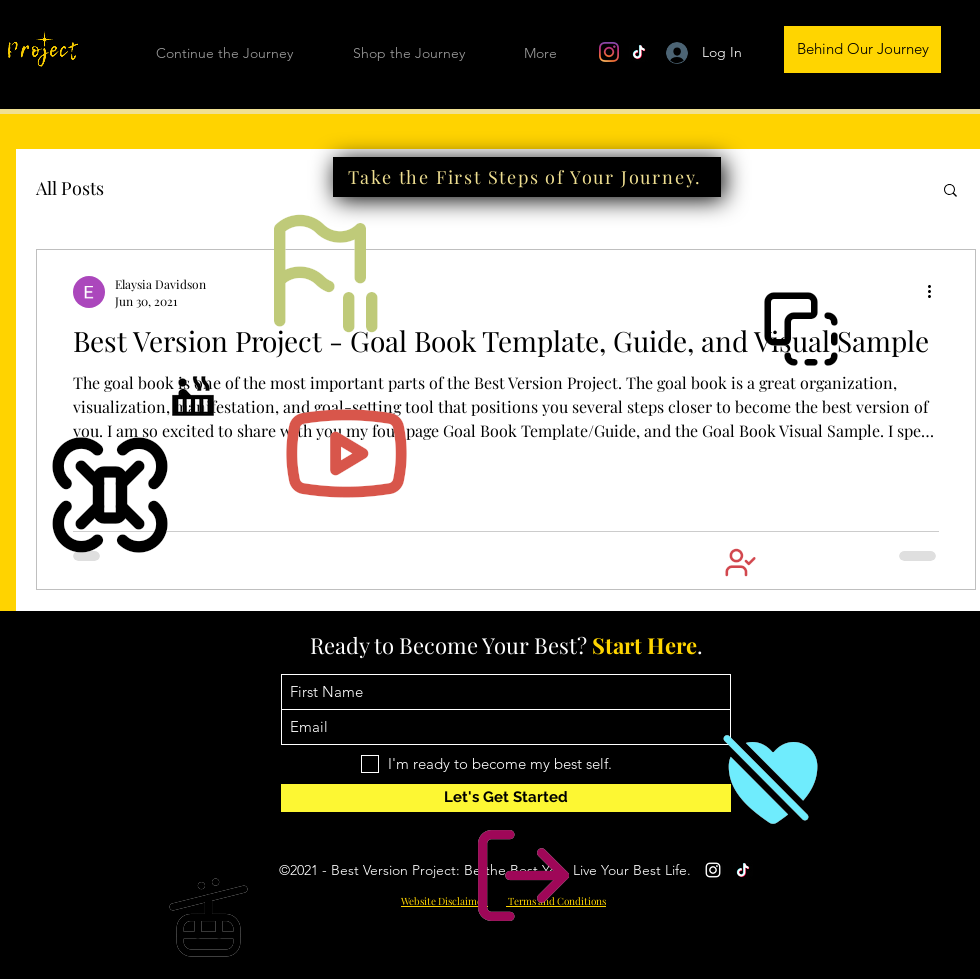 The image size is (980, 979). What do you see at coordinates (346, 453) in the screenshot?
I see `open youtube app` at bounding box center [346, 453].